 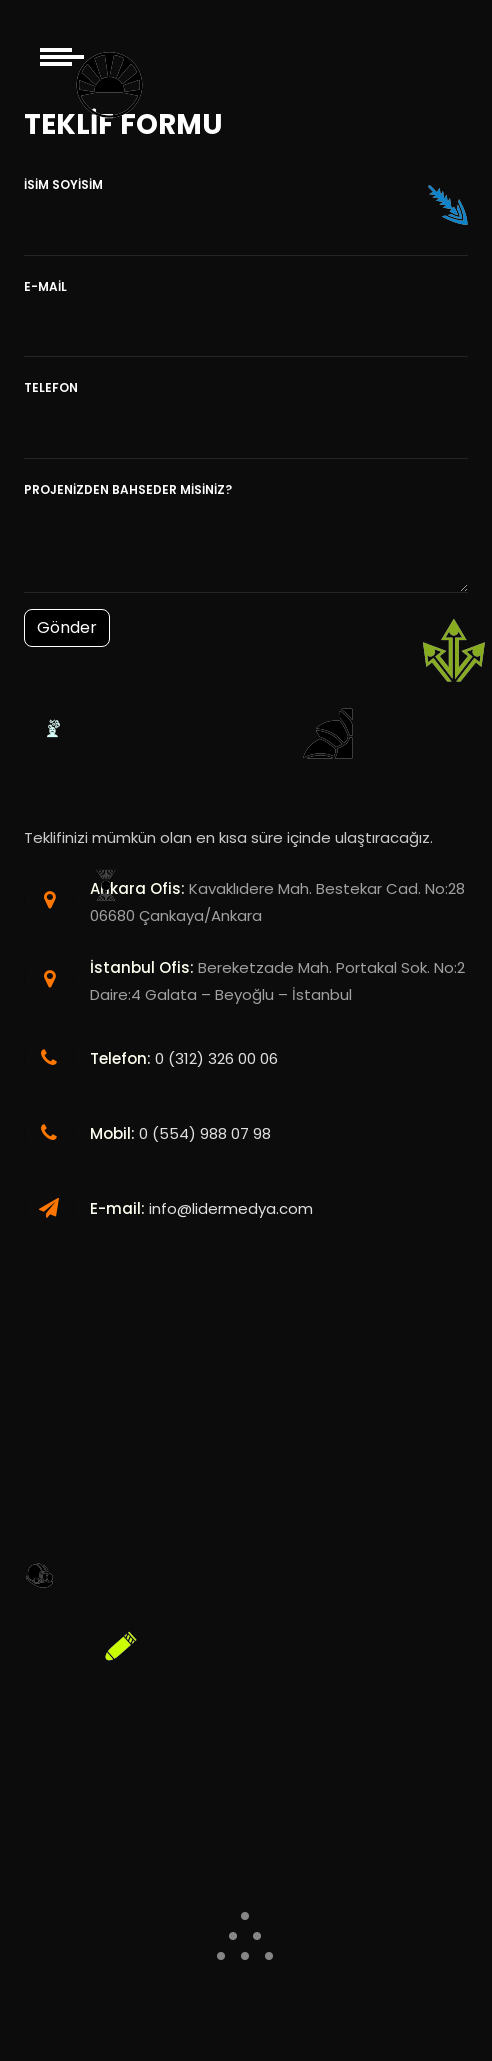 What do you see at coordinates (109, 85) in the screenshot?
I see `indicates morning or sunrise time setting` at bounding box center [109, 85].